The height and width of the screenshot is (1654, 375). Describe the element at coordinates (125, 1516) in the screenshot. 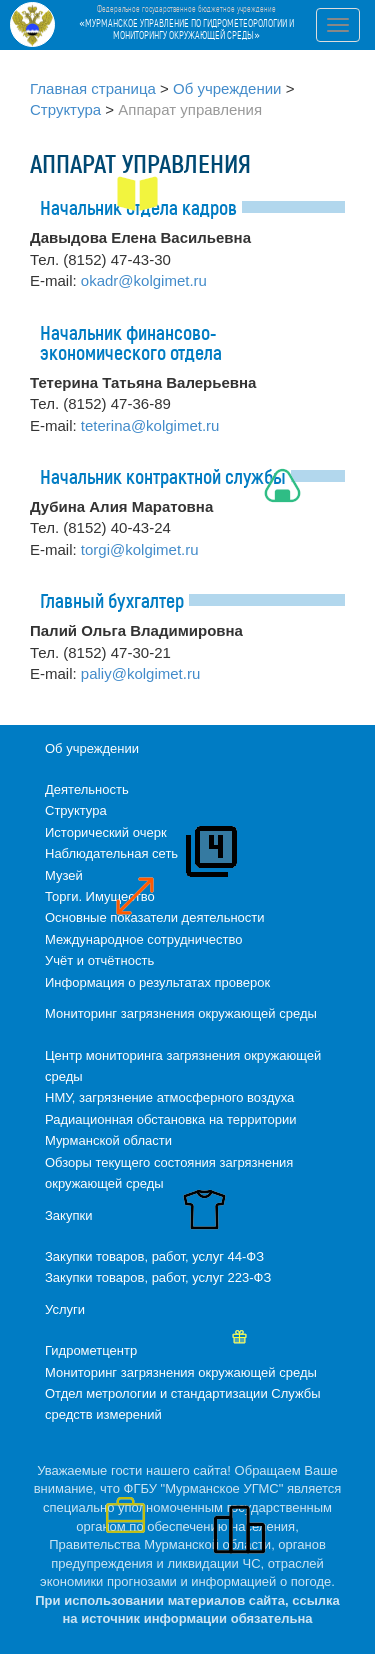

I see `access travel or trip planning features` at that location.